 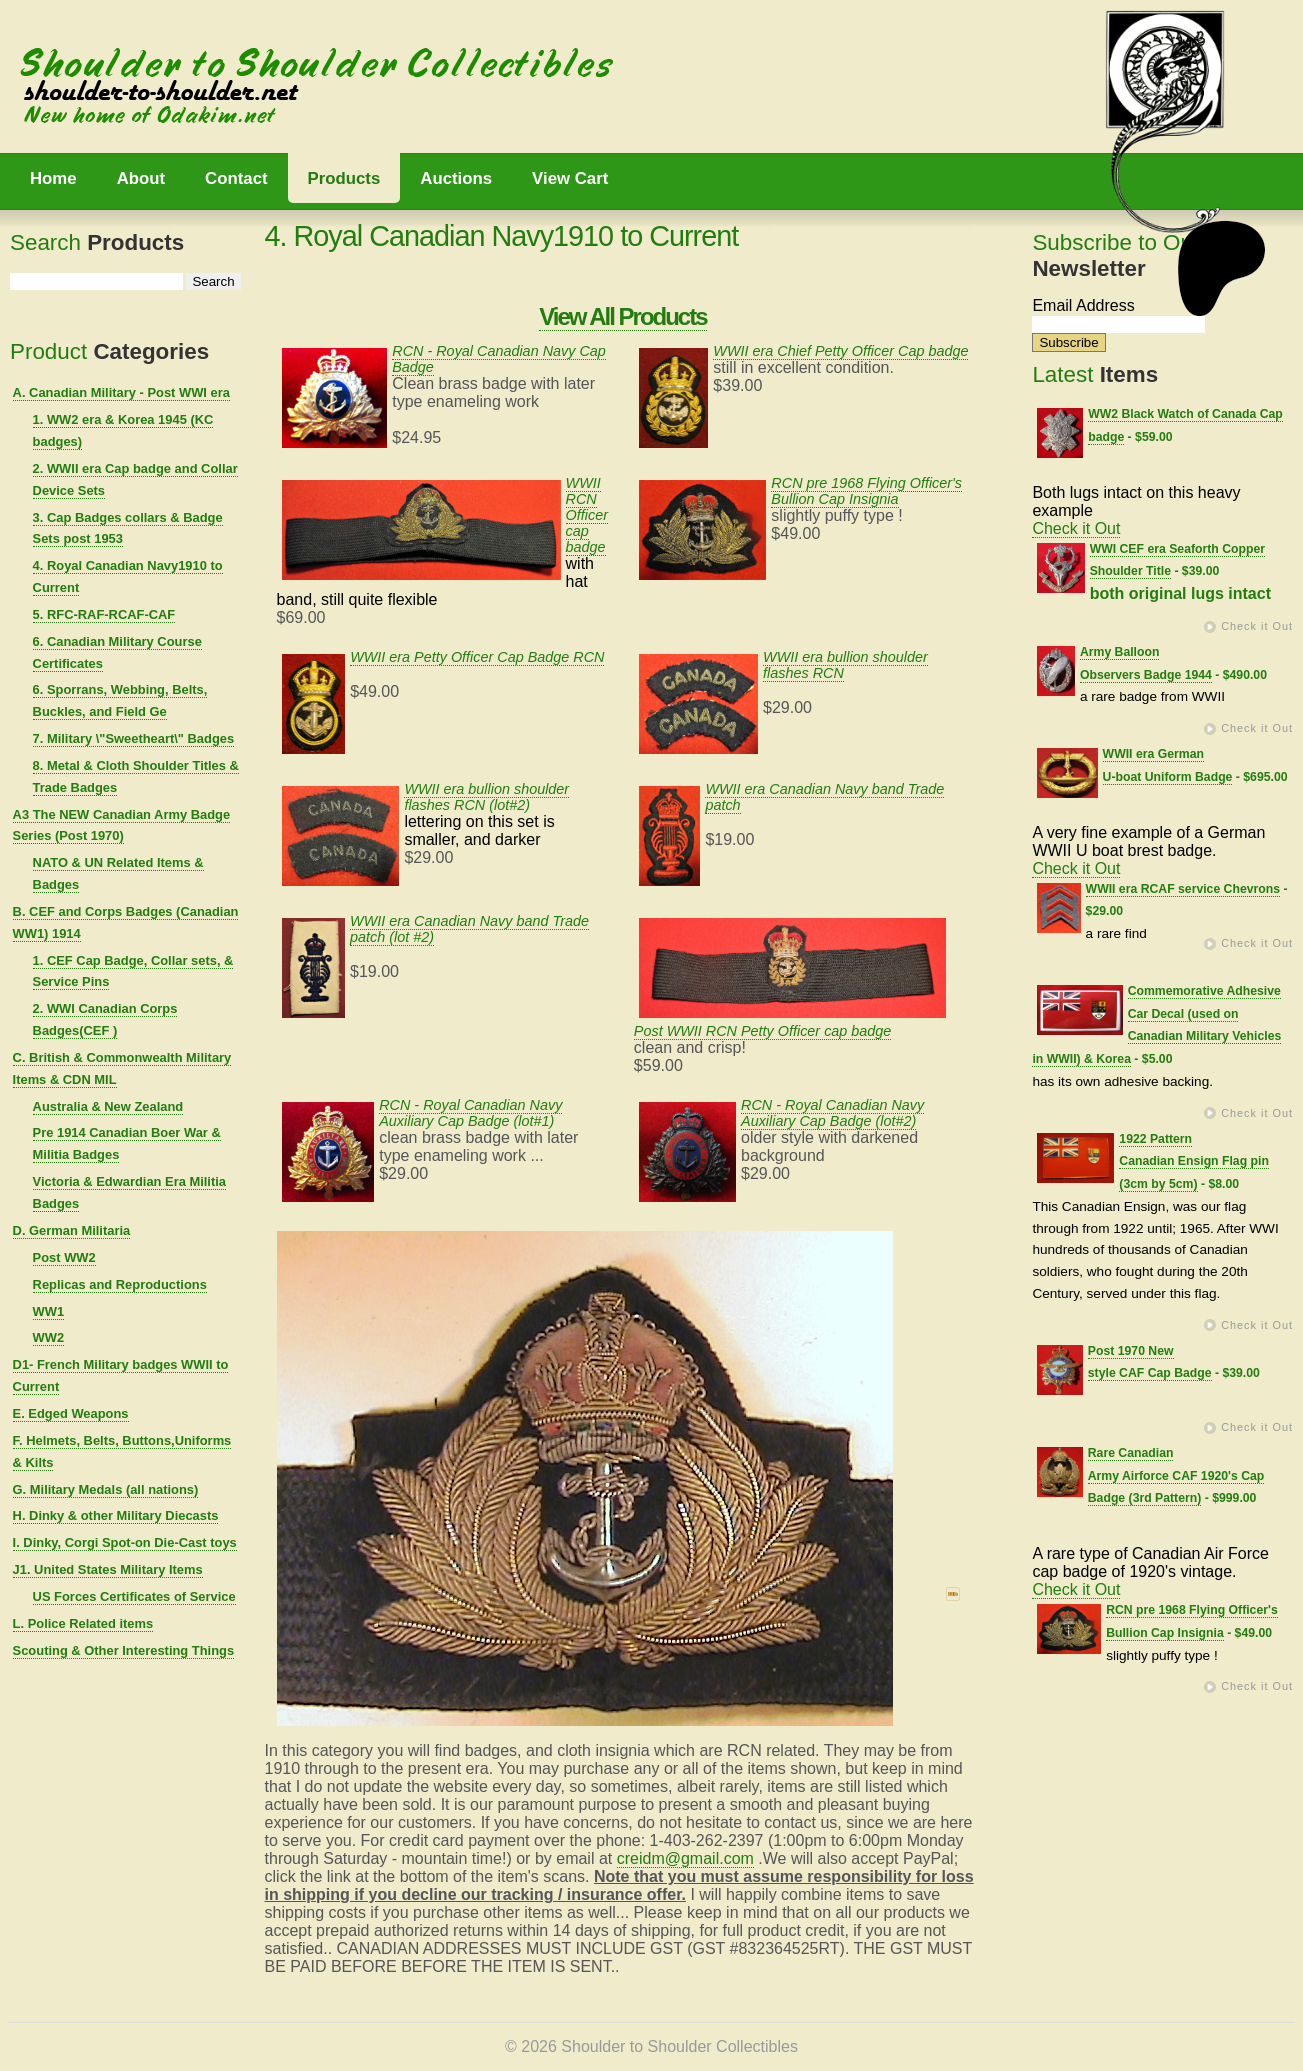 What do you see at coordinates (953, 1594) in the screenshot?
I see `open the IMDb app or website` at bounding box center [953, 1594].